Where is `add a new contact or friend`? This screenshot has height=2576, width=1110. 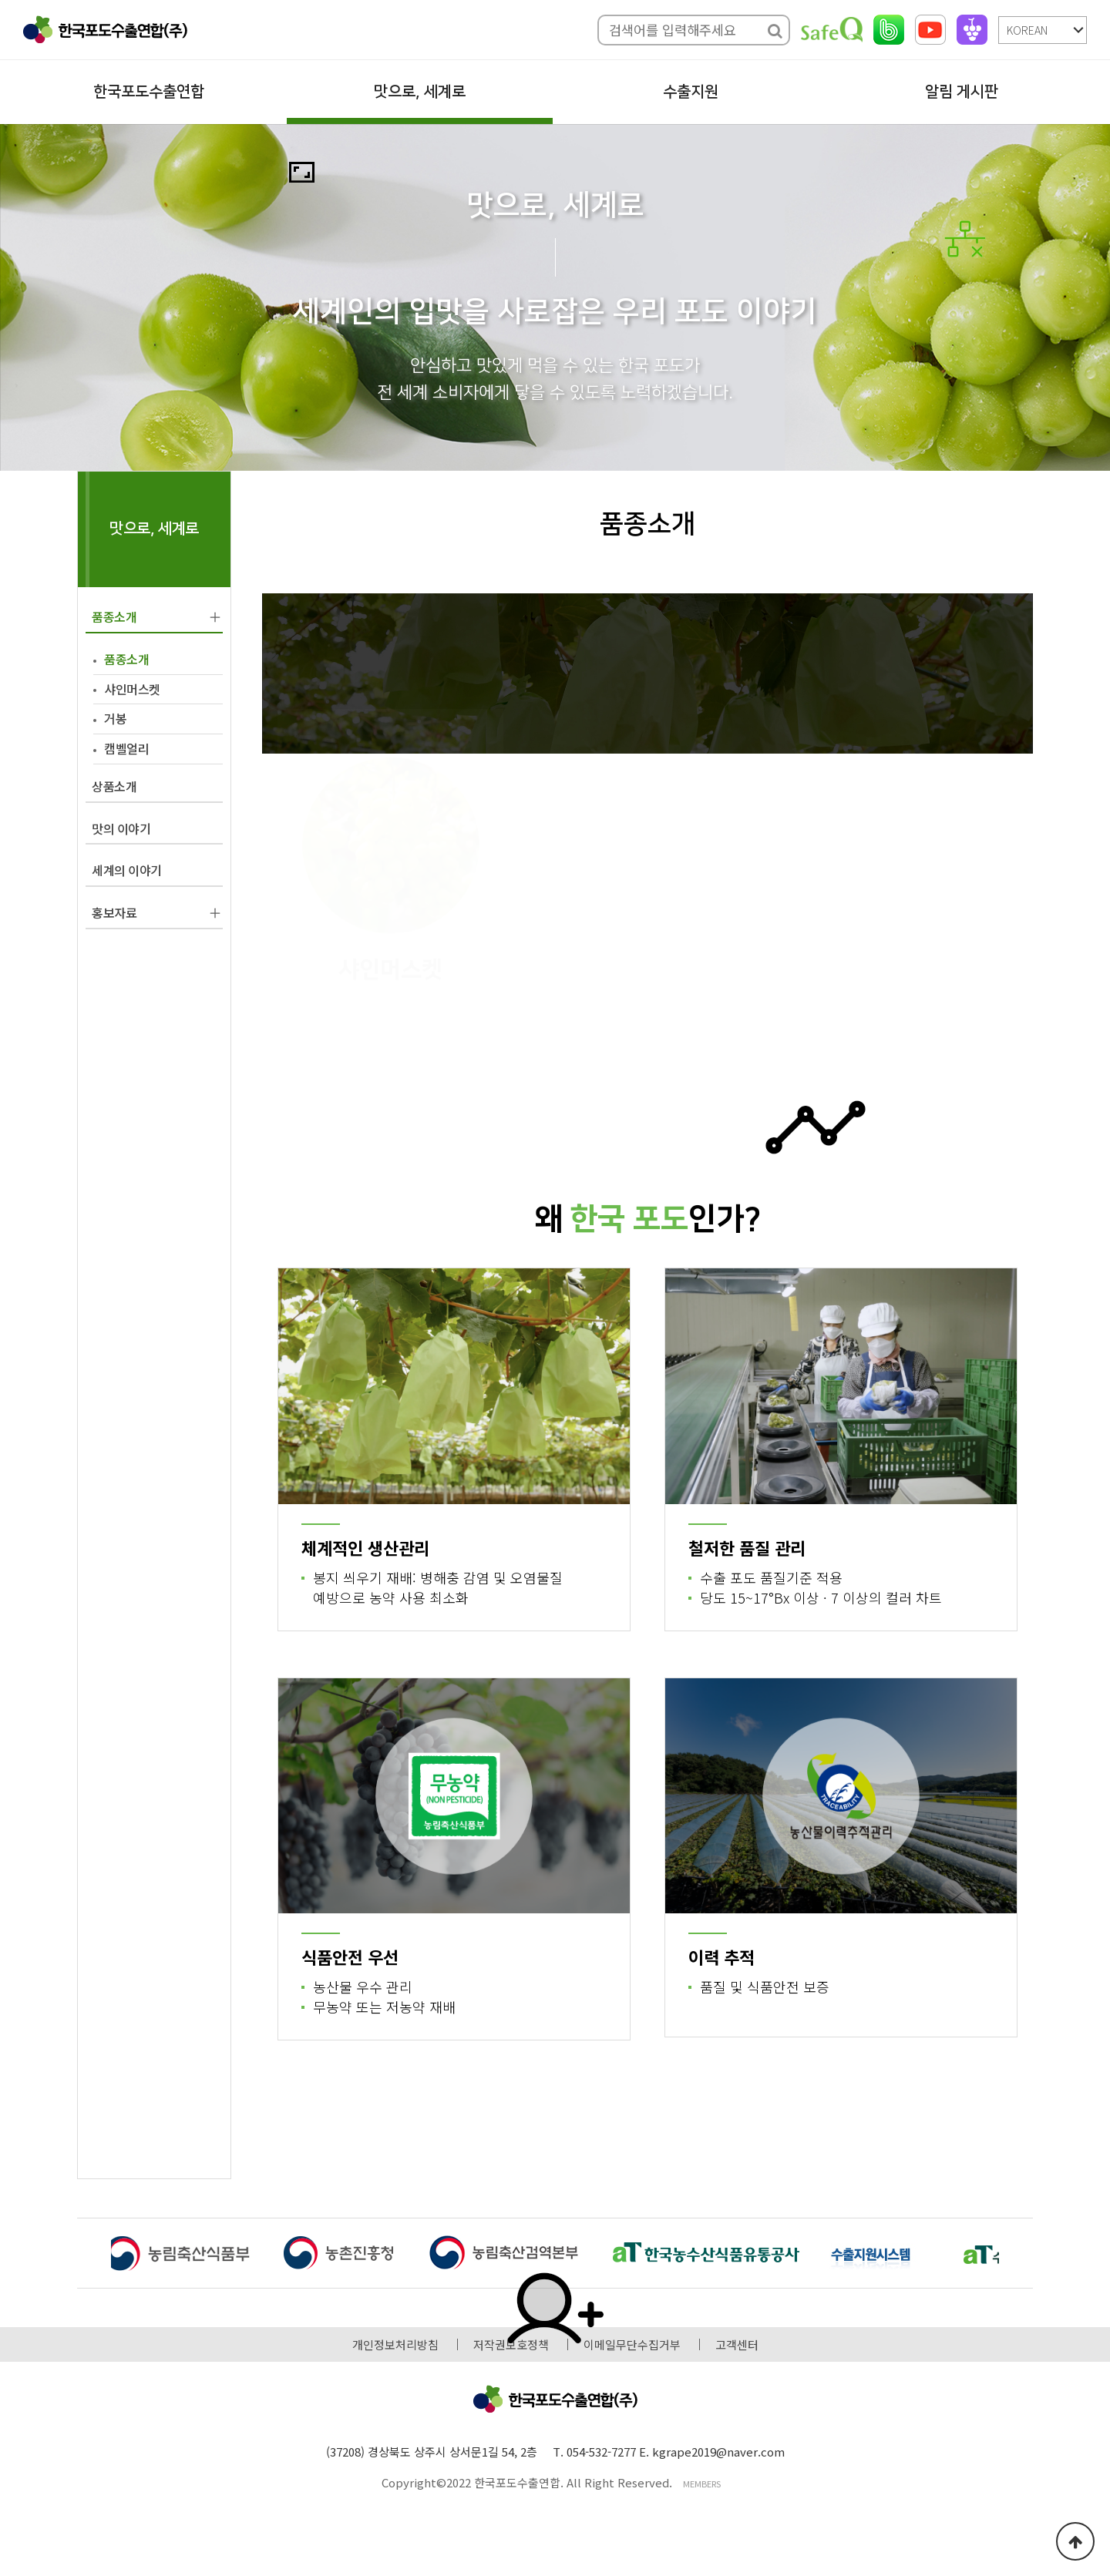
add a new contact or friend is located at coordinates (552, 2311).